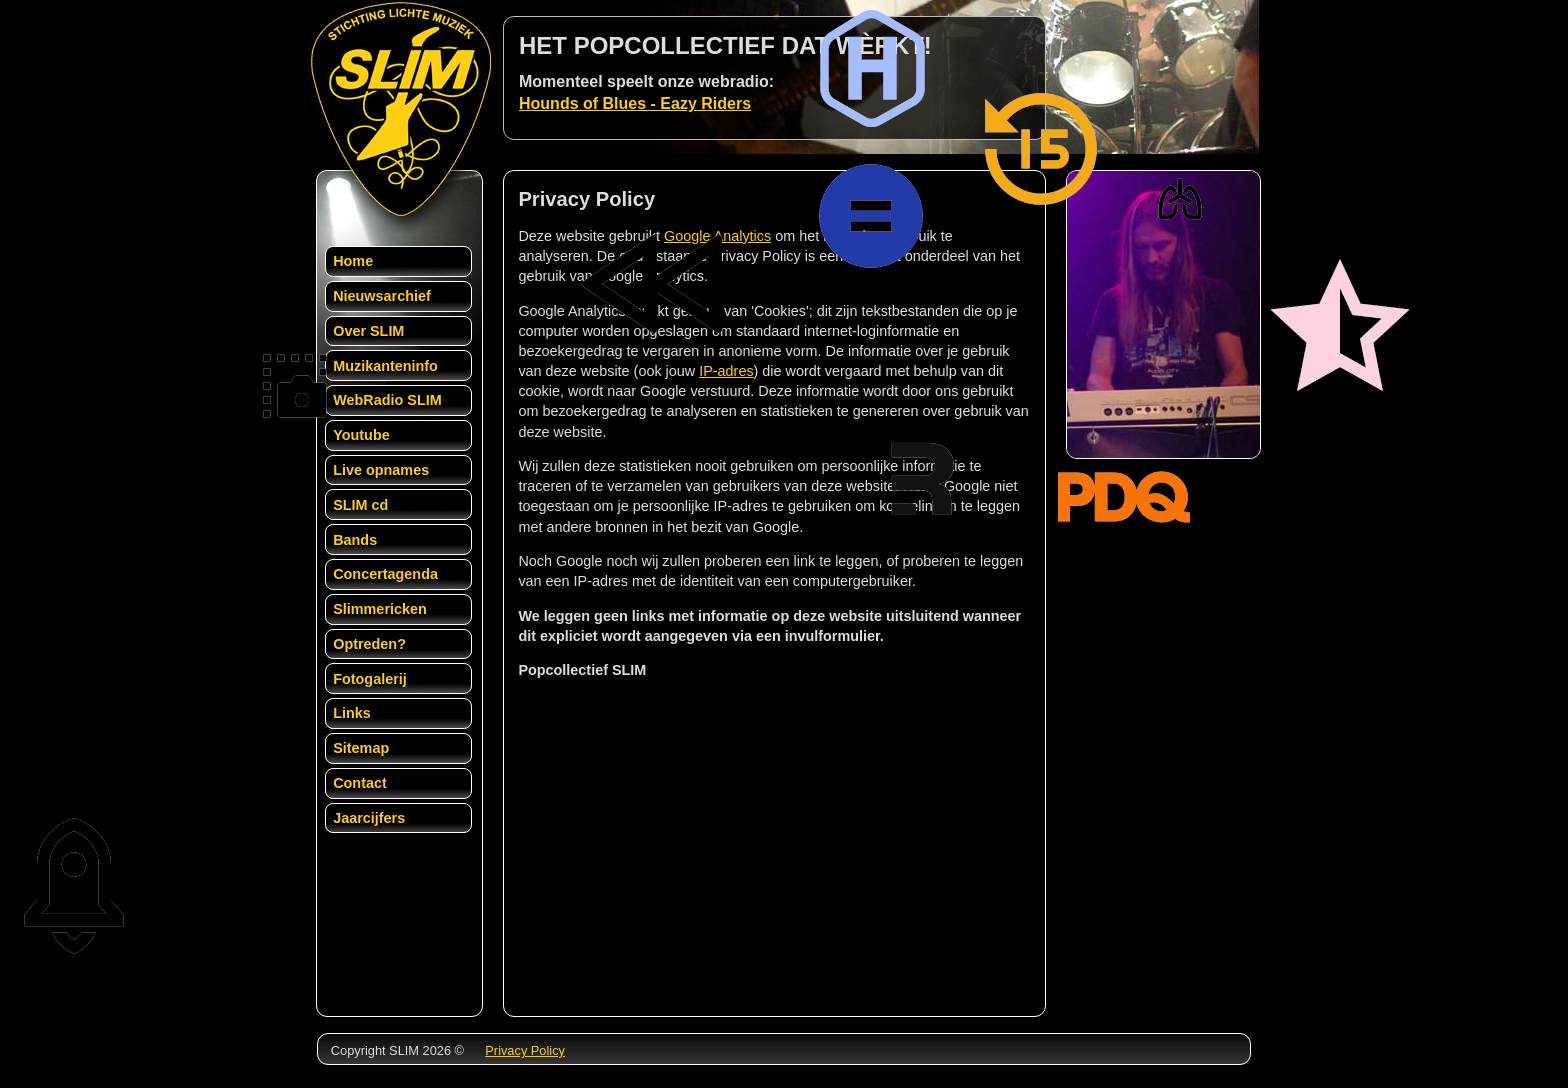 This screenshot has height=1088, width=1568. Describe the element at coordinates (1041, 149) in the screenshot. I see `rewind 15 seconds` at that location.